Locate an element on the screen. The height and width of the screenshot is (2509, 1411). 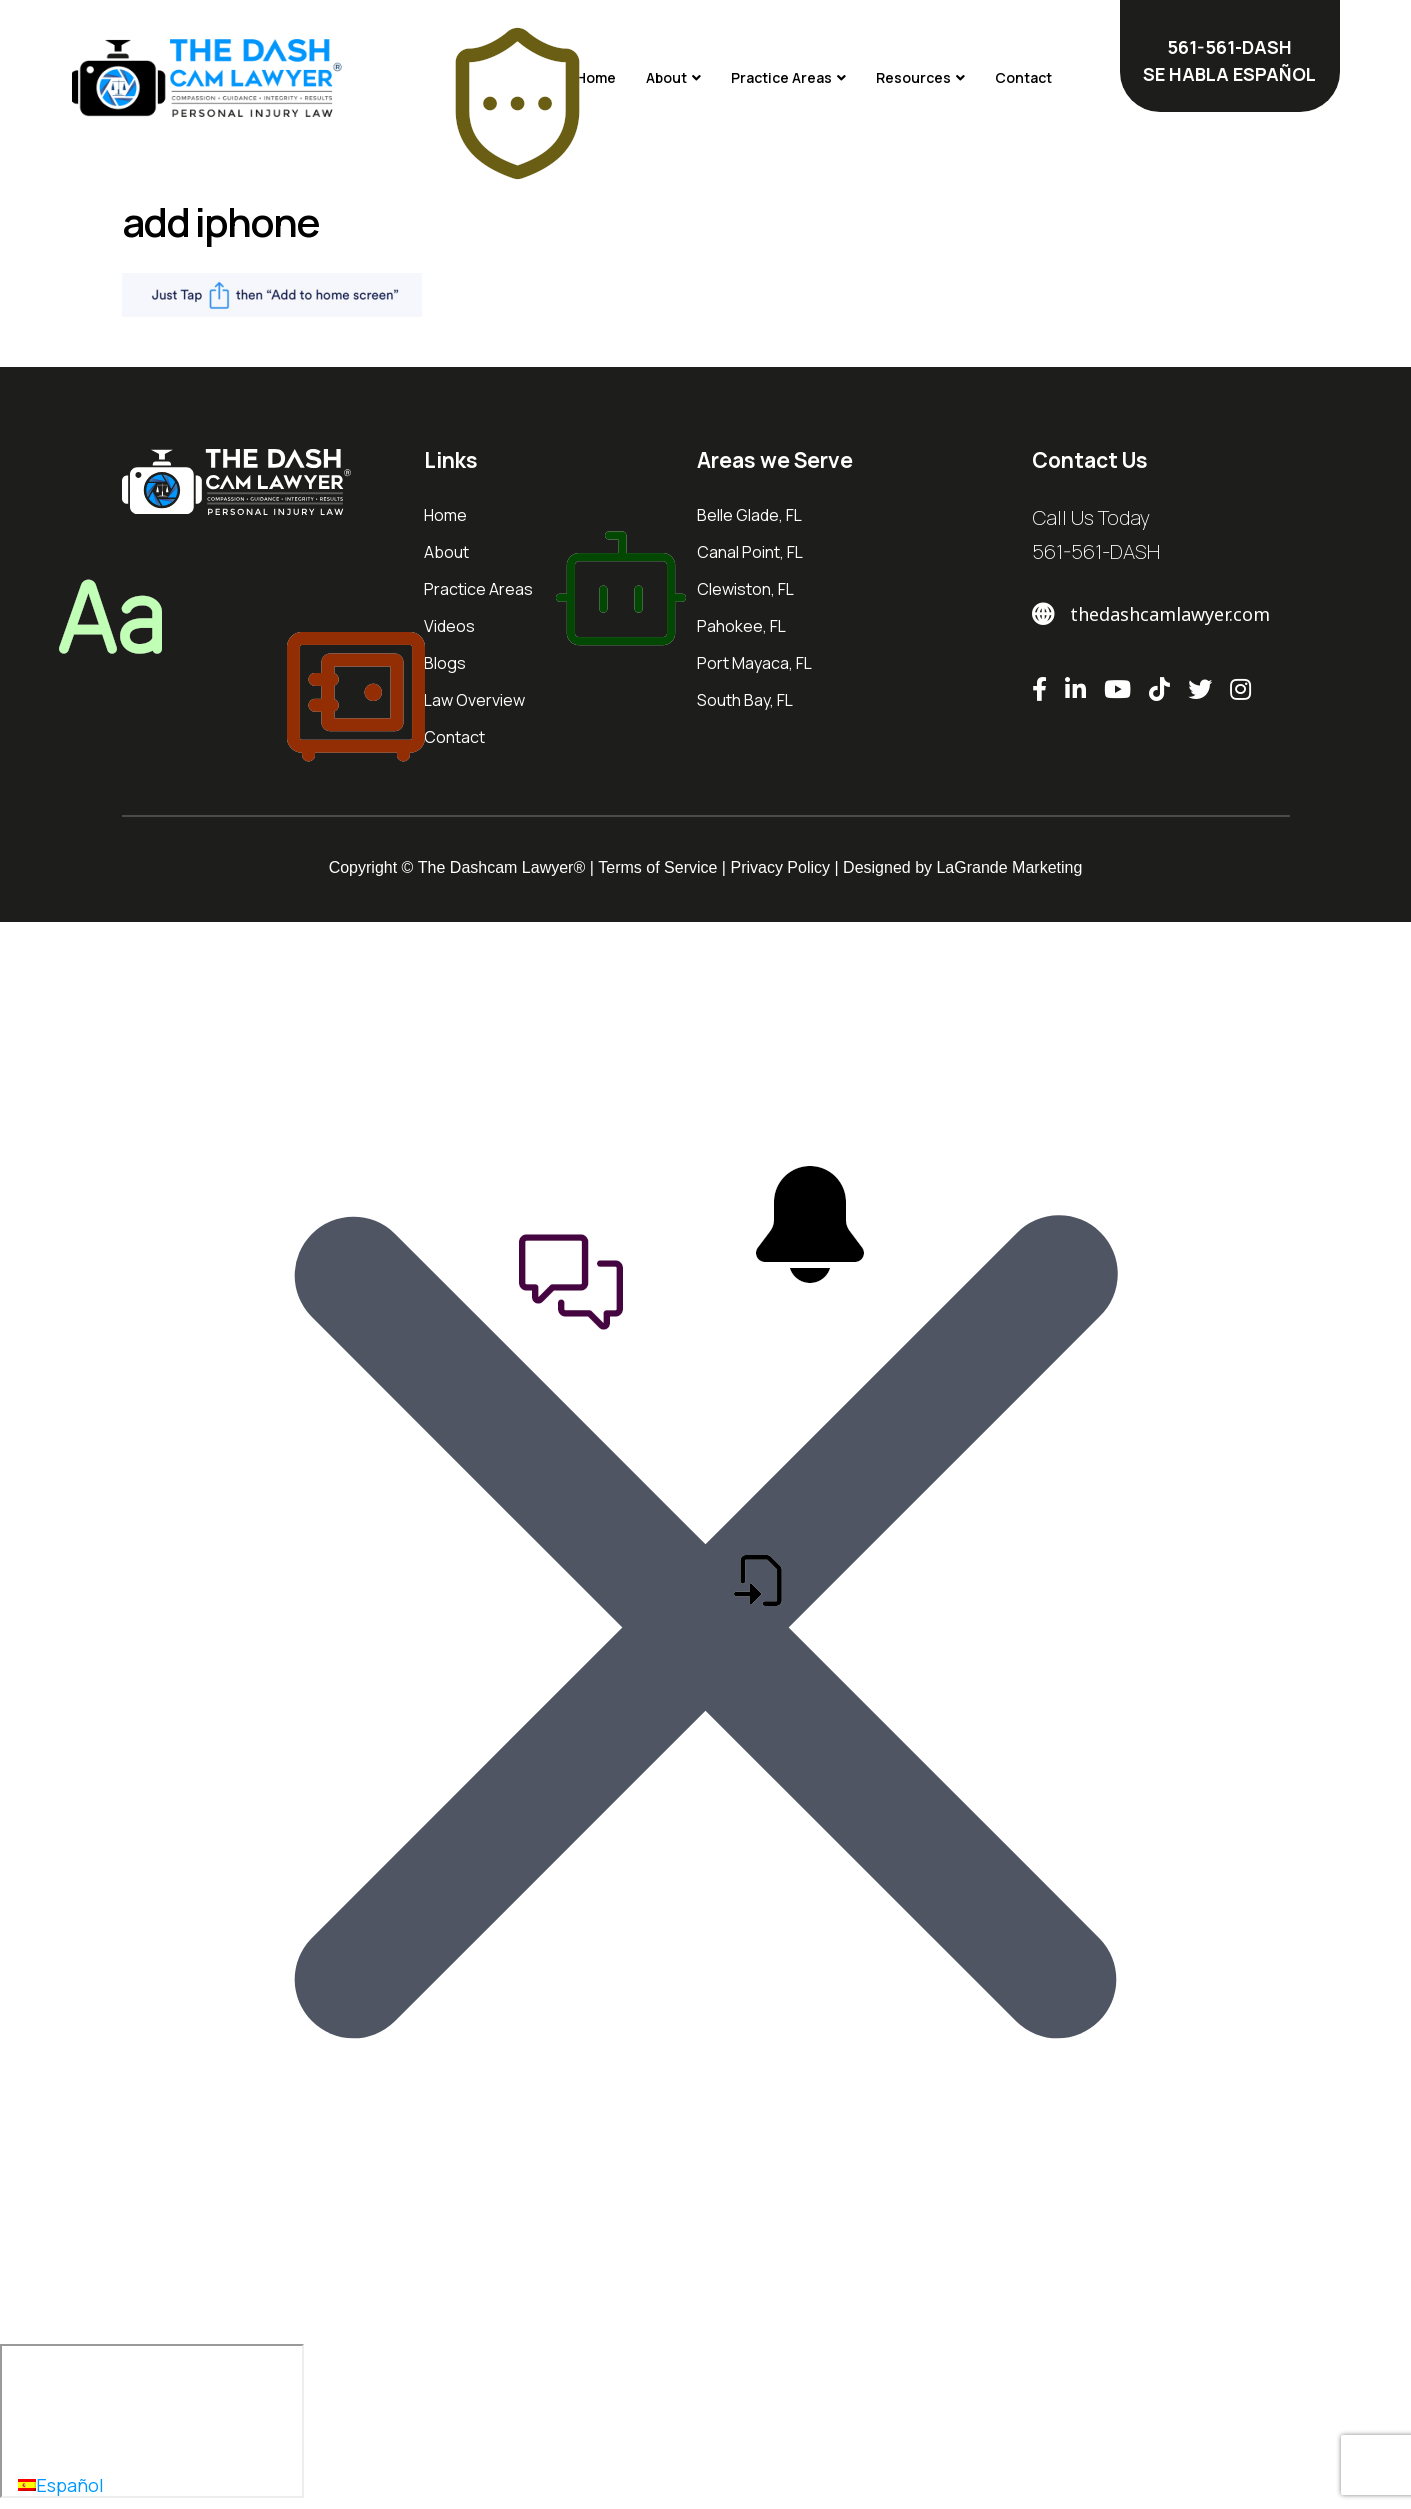
view dependabot alerts and automated dependency updates is located at coordinates (621, 591).